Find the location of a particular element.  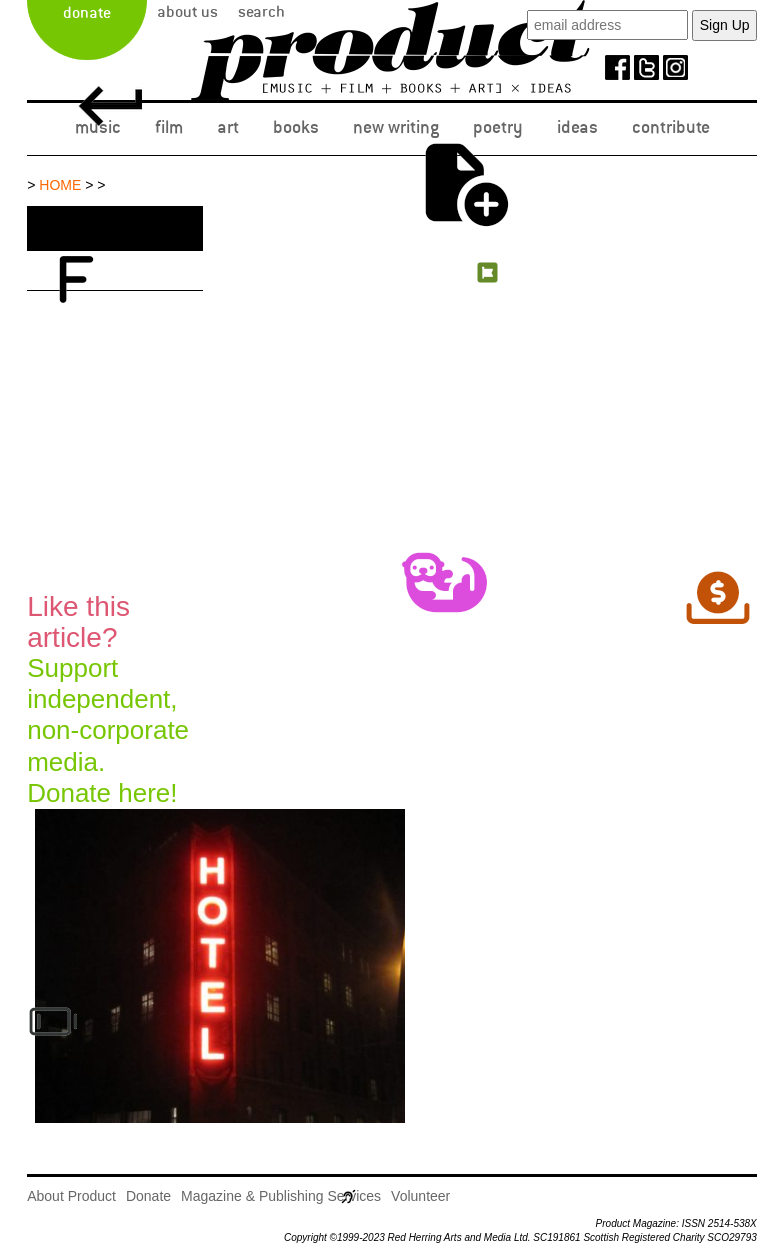

otter mascot or brand logo is located at coordinates (444, 582).